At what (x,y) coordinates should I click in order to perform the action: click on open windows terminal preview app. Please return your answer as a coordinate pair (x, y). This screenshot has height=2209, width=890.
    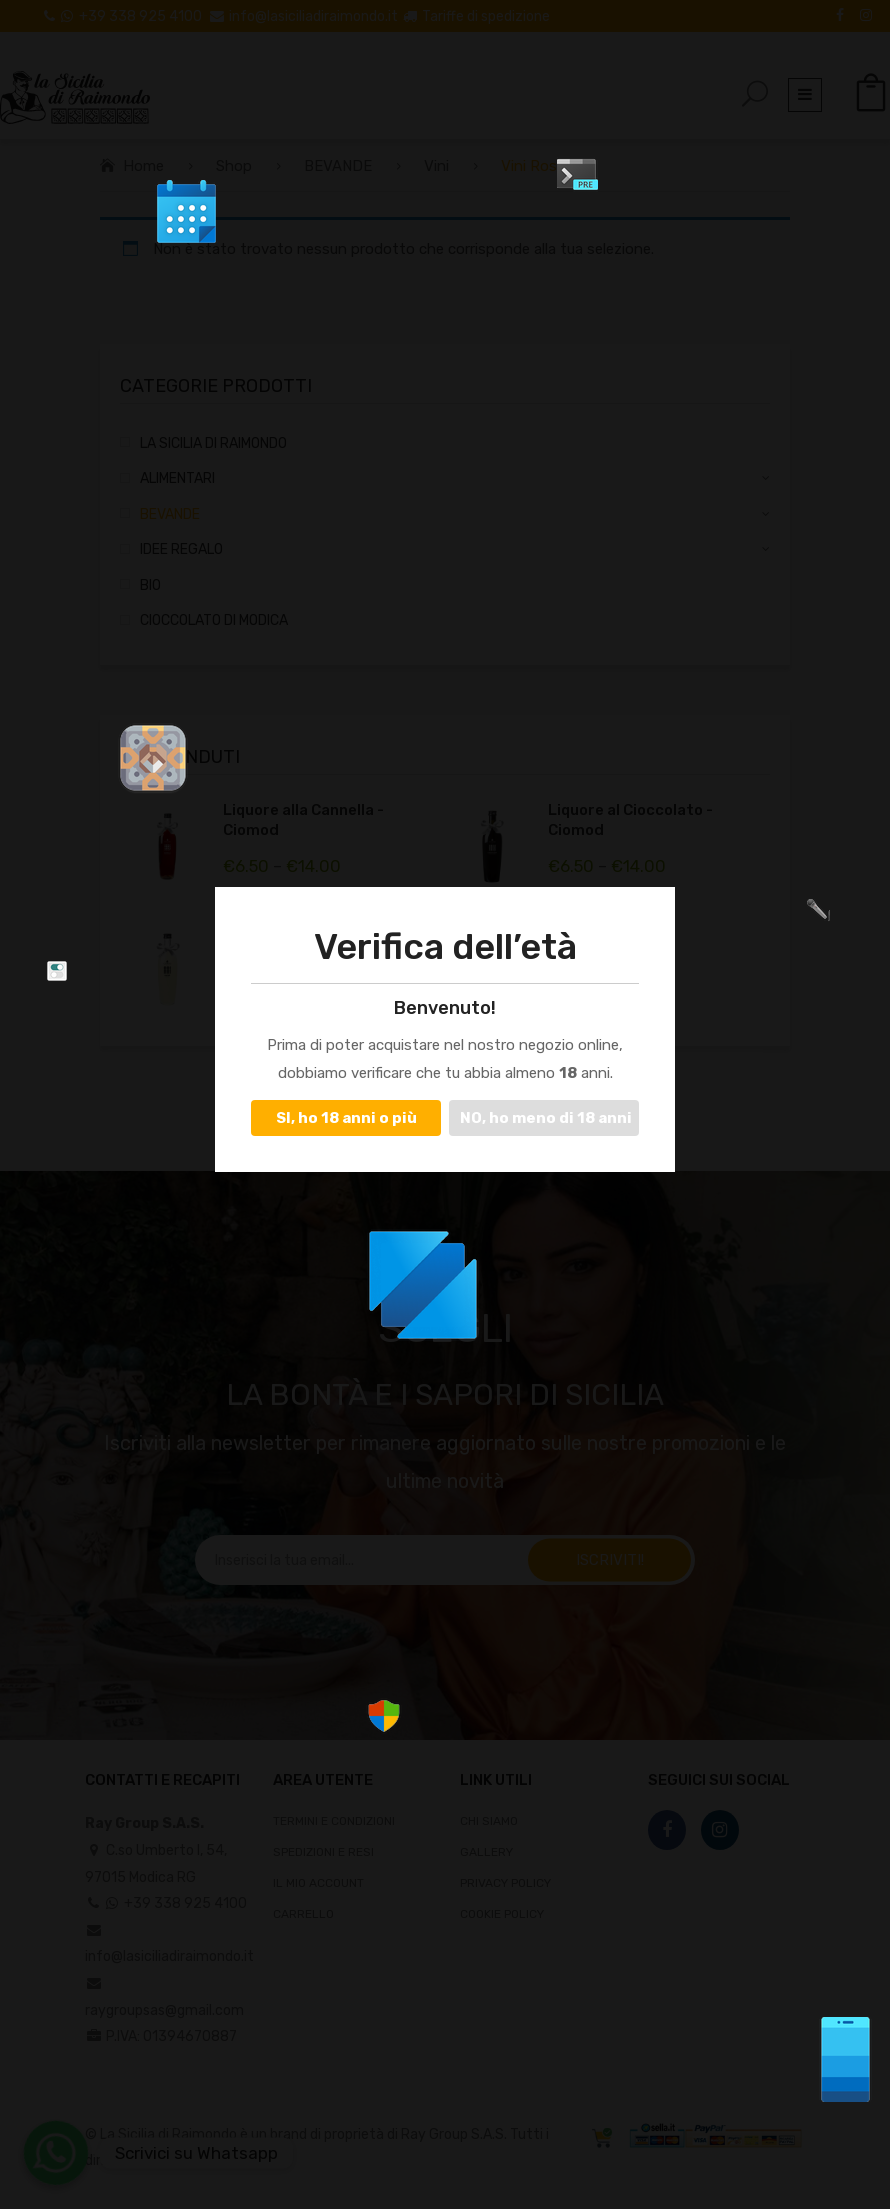
    Looking at the image, I should click on (577, 173).